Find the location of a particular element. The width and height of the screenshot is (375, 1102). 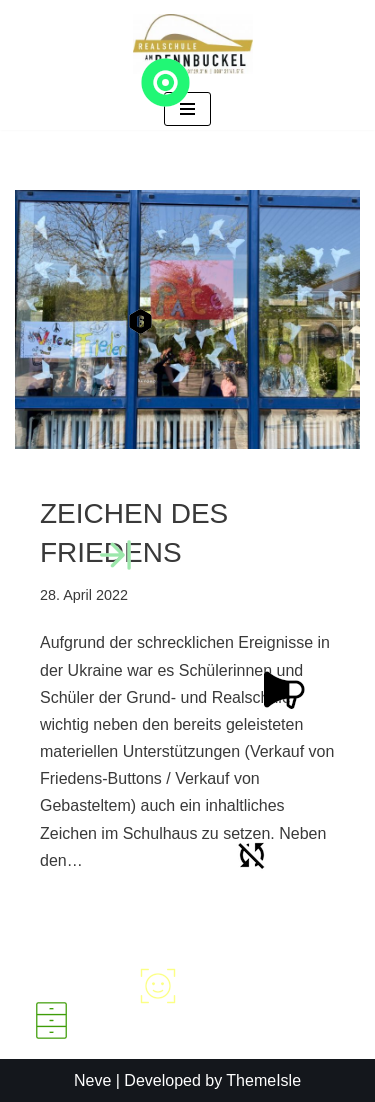

indicates step 6 in a multi-step process is located at coordinates (140, 321).